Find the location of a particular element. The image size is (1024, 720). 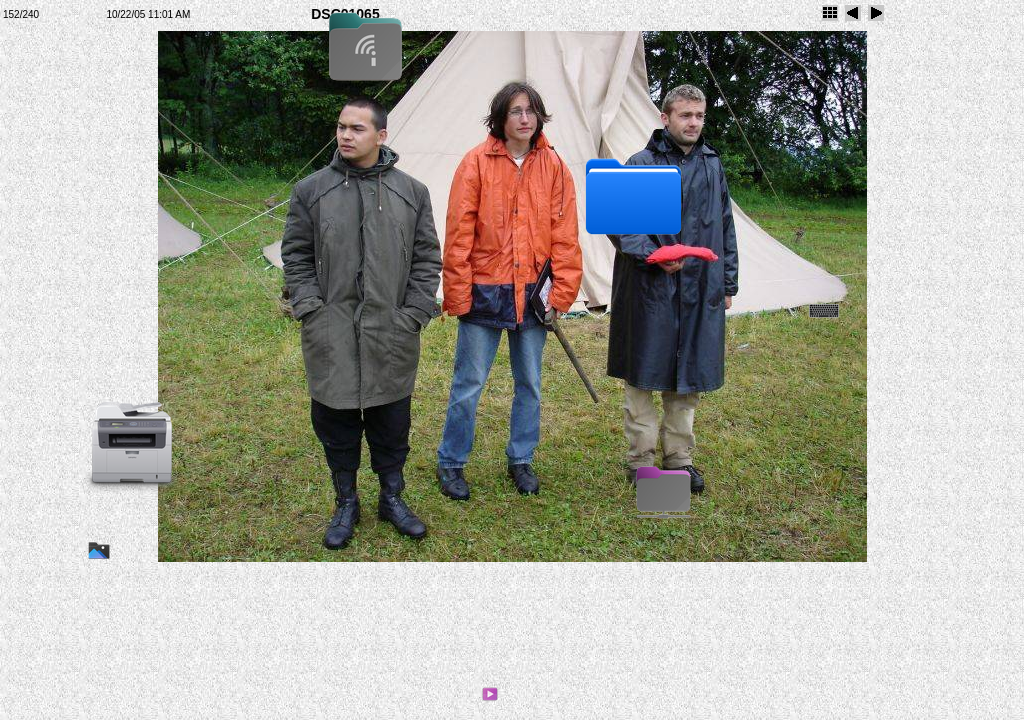

open the video player app is located at coordinates (490, 694).